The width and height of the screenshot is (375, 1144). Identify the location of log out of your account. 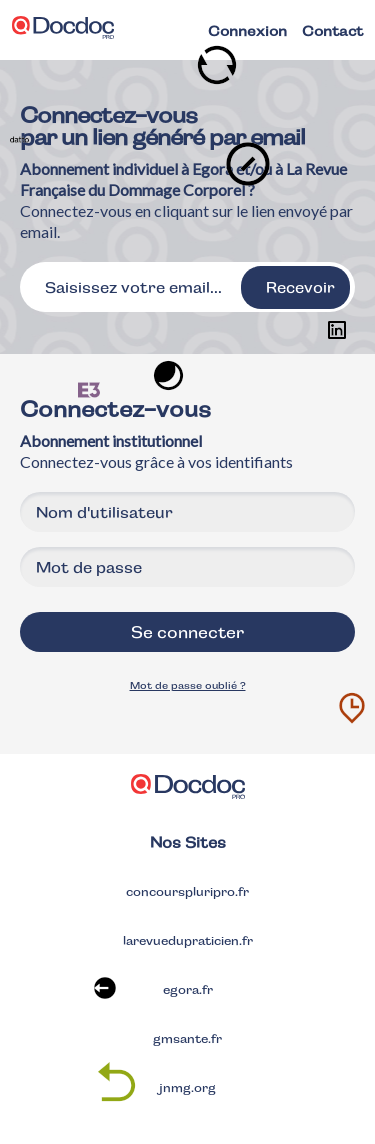
(105, 988).